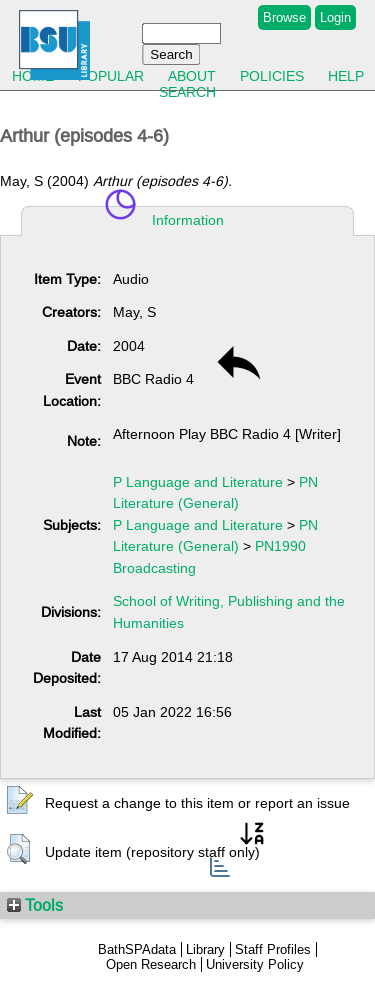  Describe the element at coordinates (120, 204) in the screenshot. I see `toggle dark mode or night theme` at that location.